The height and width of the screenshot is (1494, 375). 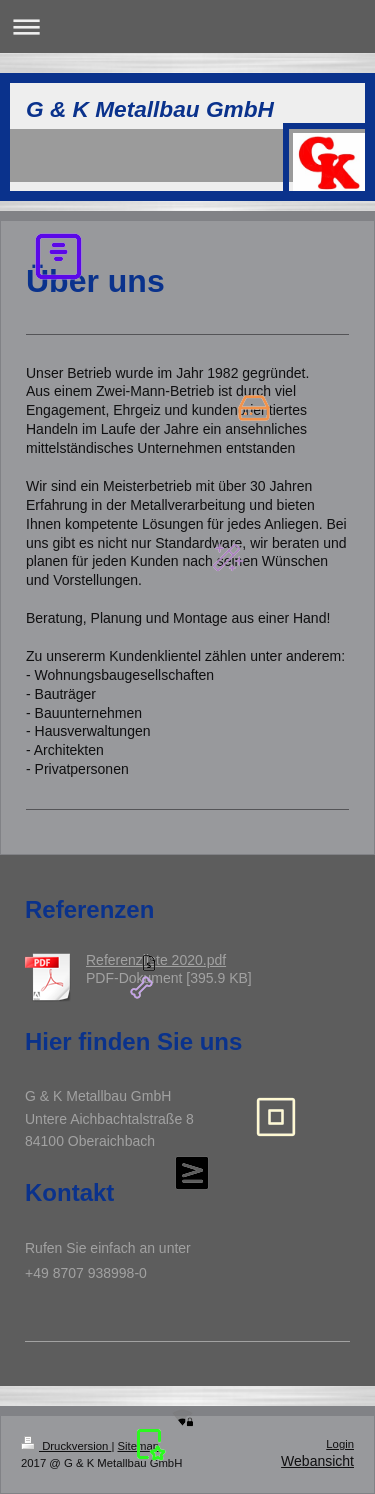 What do you see at coordinates (141, 987) in the screenshot?
I see `access pet-related features or settings` at bounding box center [141, 987].